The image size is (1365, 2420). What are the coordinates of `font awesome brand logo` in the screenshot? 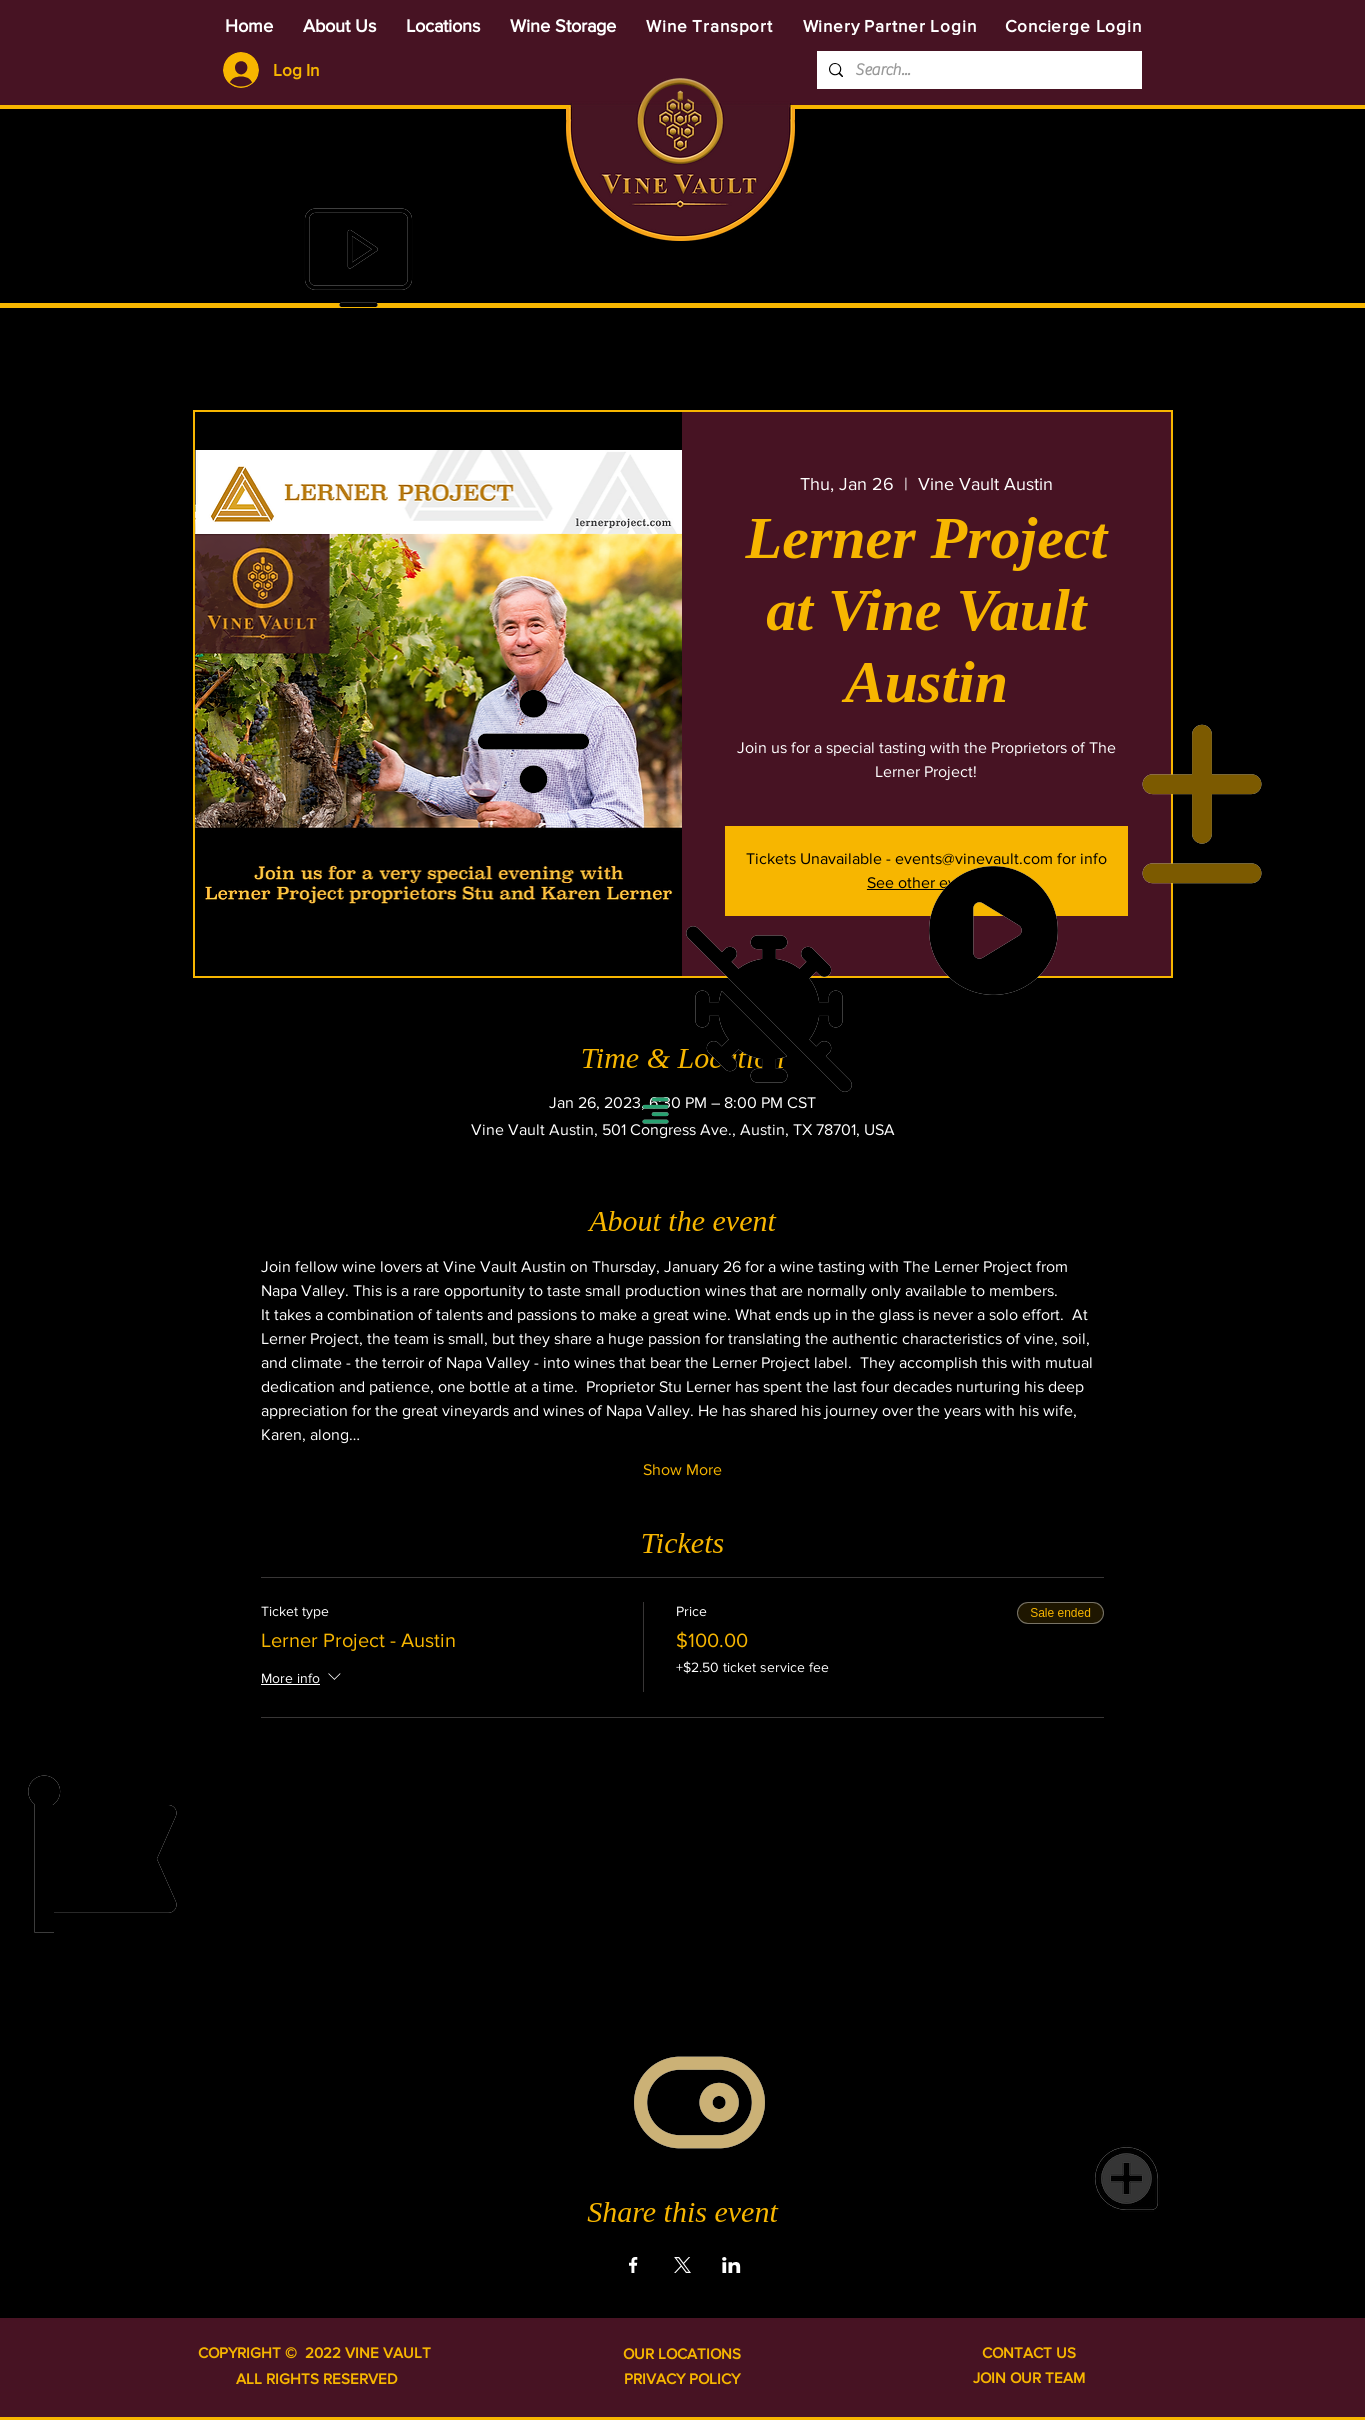 It's located at (103, 1854).